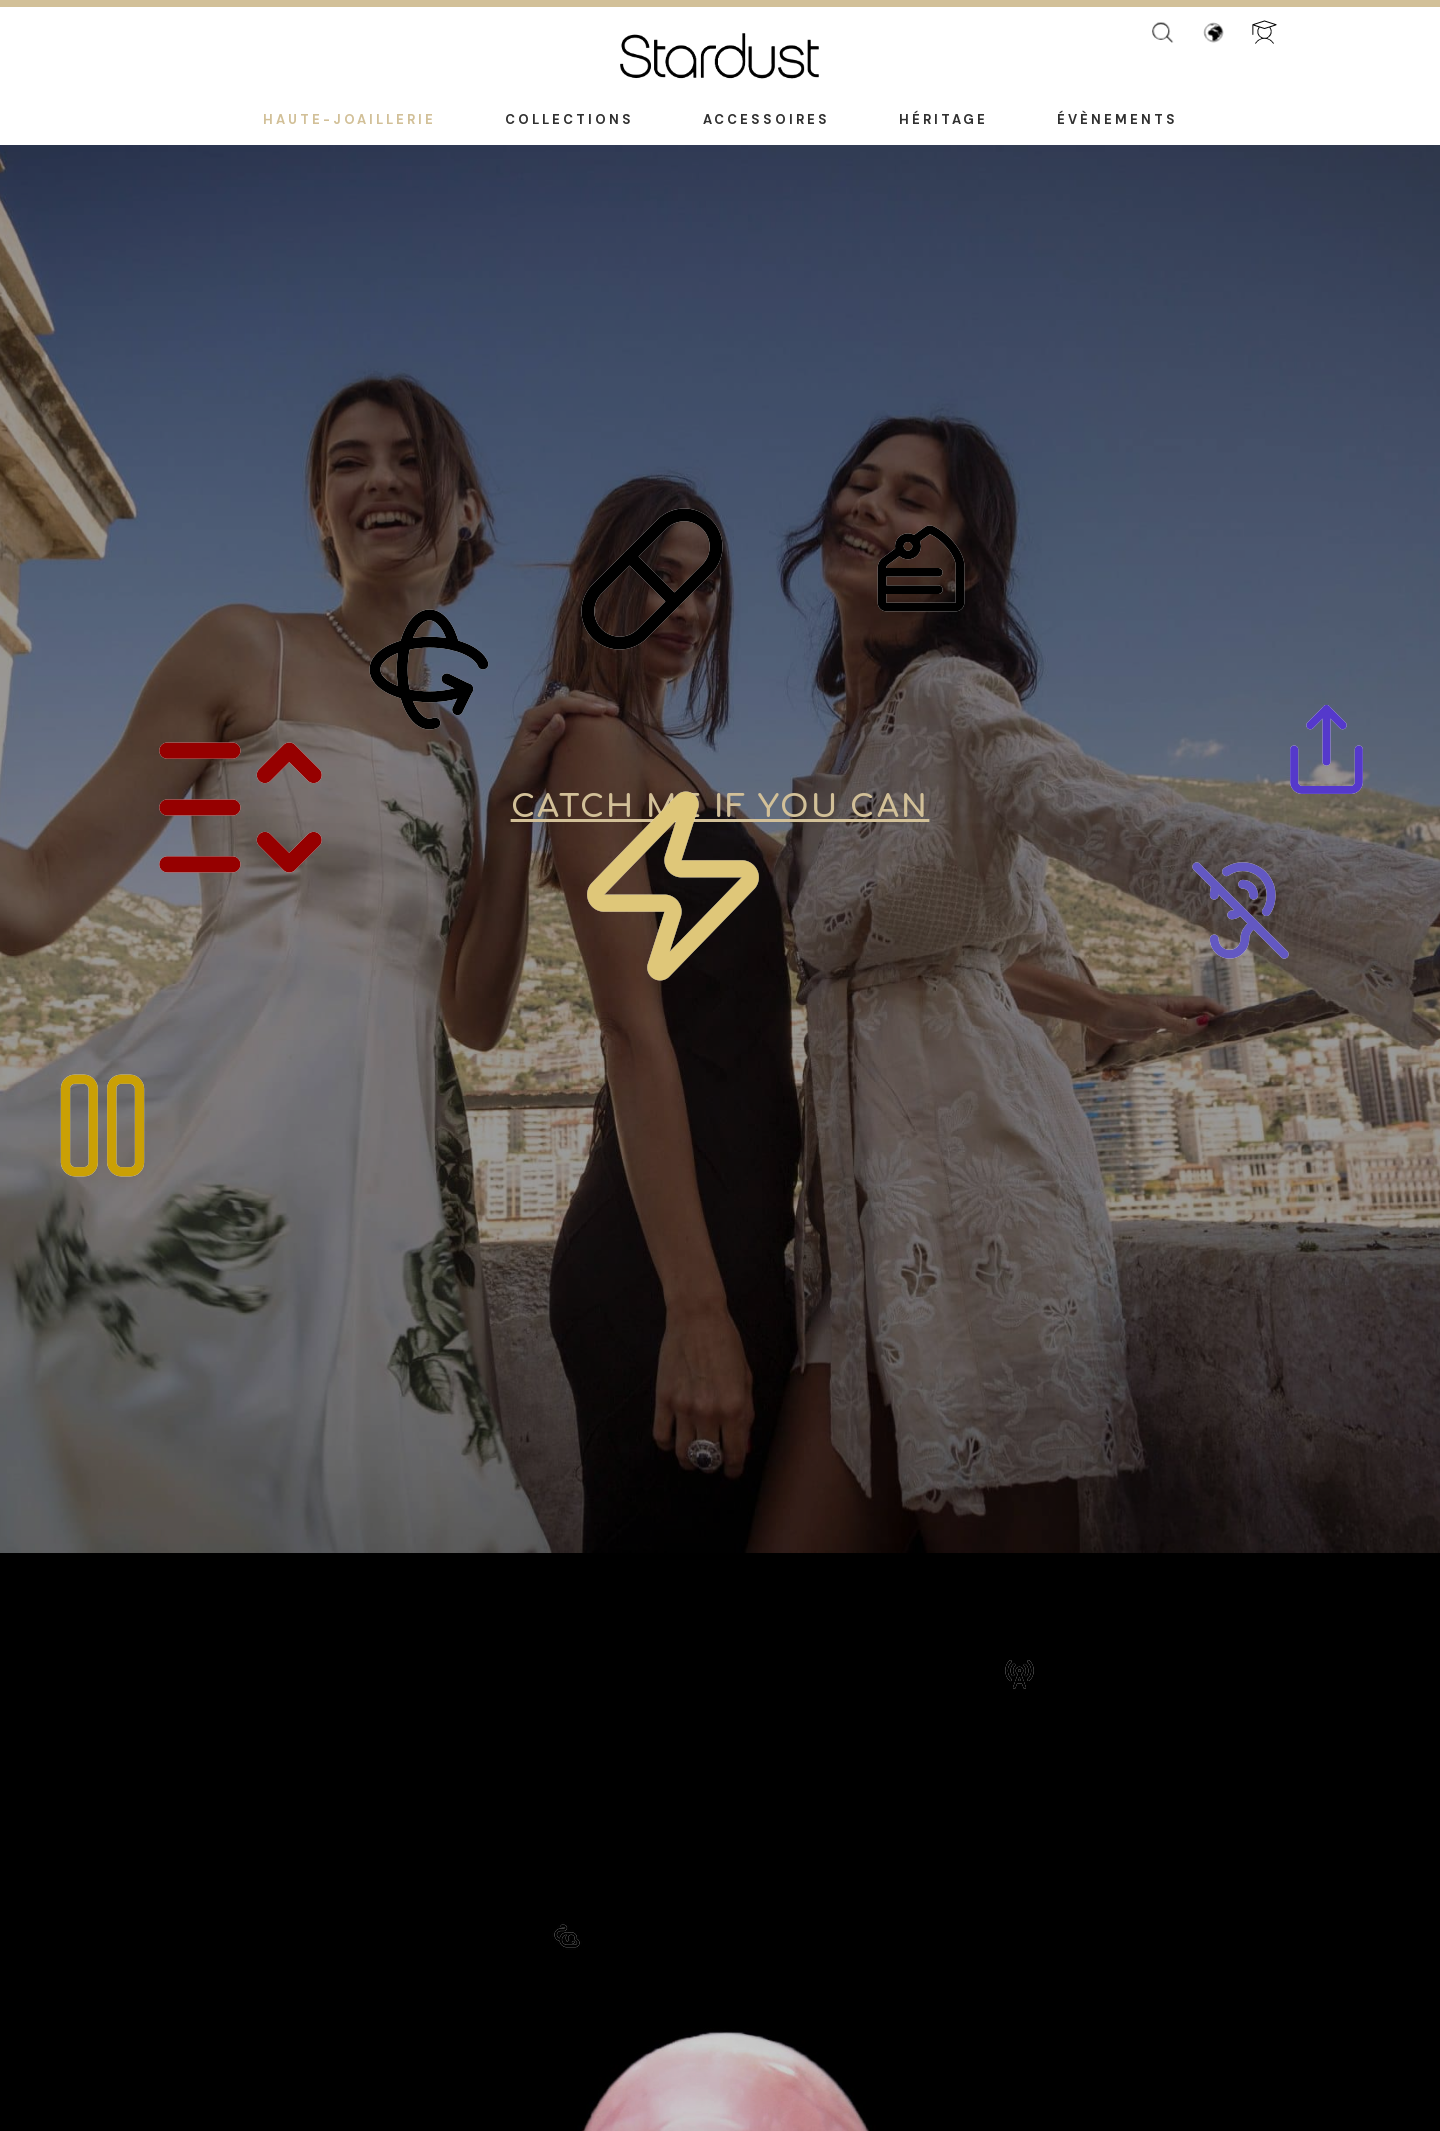 This screenshot has height=2131, width=1440. I want to click on share content to another app or platform, so click(1326, 749).